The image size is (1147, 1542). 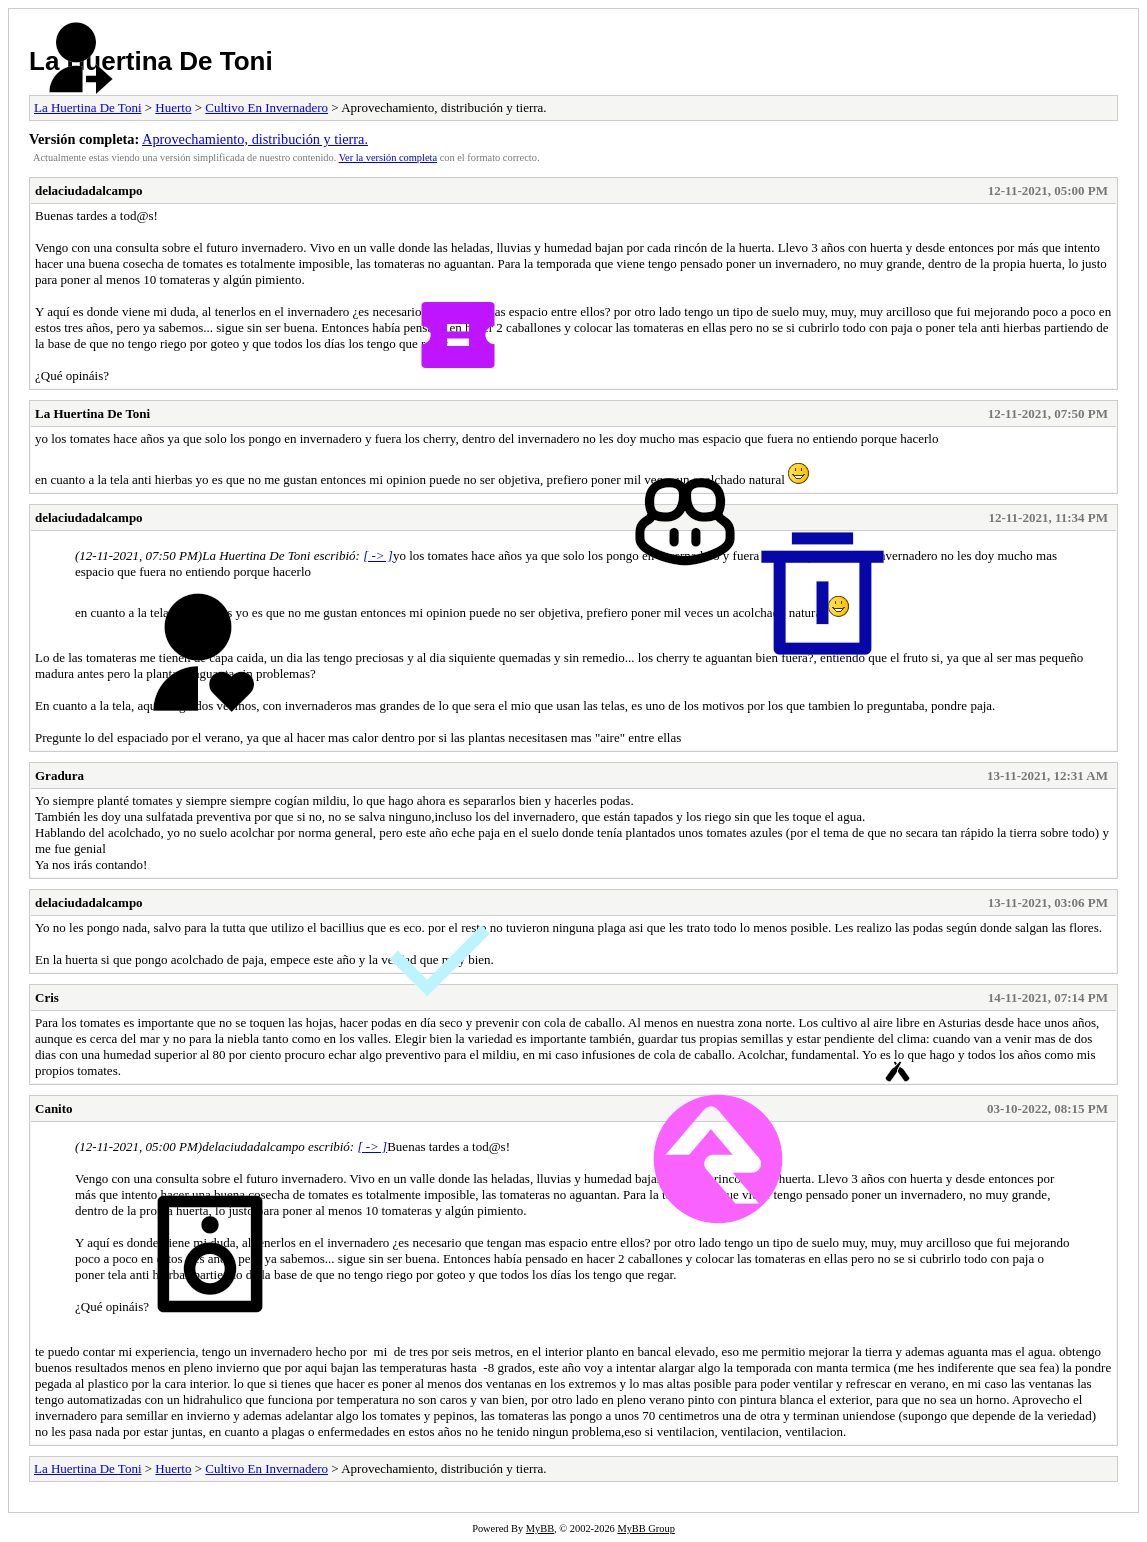 What do you see at coordinates (198, 655) in the screenshot?
I see `view favorite or loved contacts` at bounding box center [198, 655].